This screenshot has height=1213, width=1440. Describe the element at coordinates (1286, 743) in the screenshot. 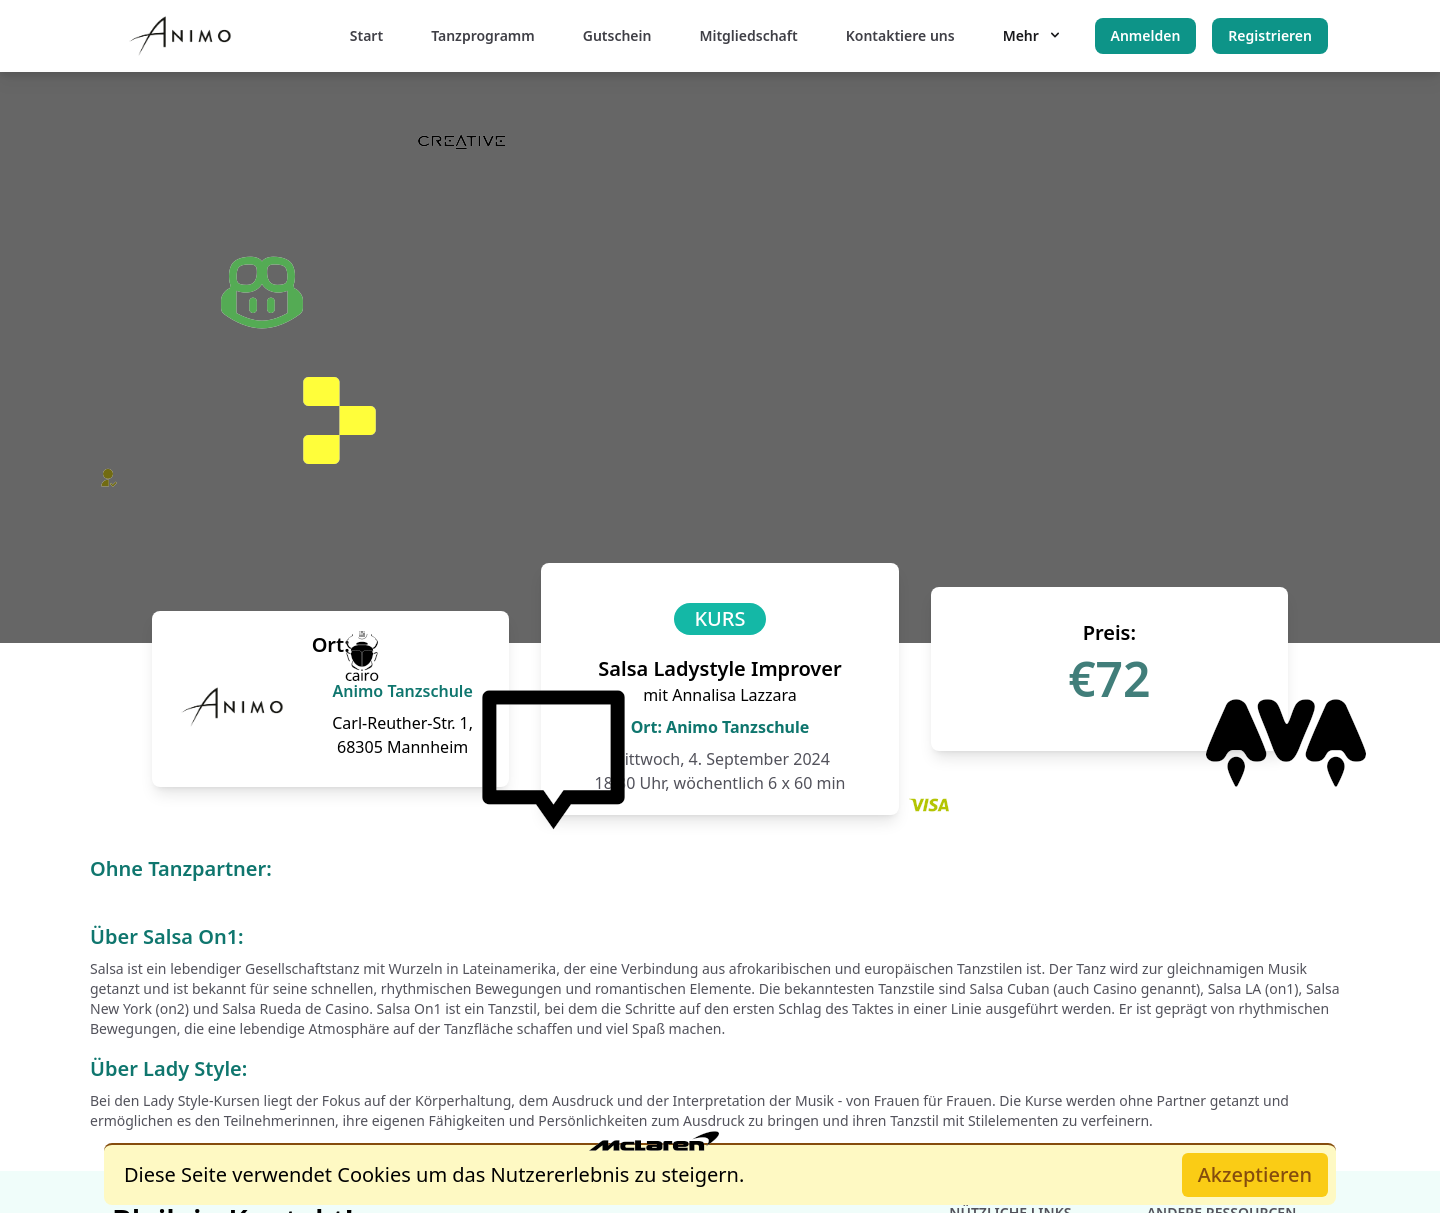

I see `AVA JavaScript testing framework logo` at that location.